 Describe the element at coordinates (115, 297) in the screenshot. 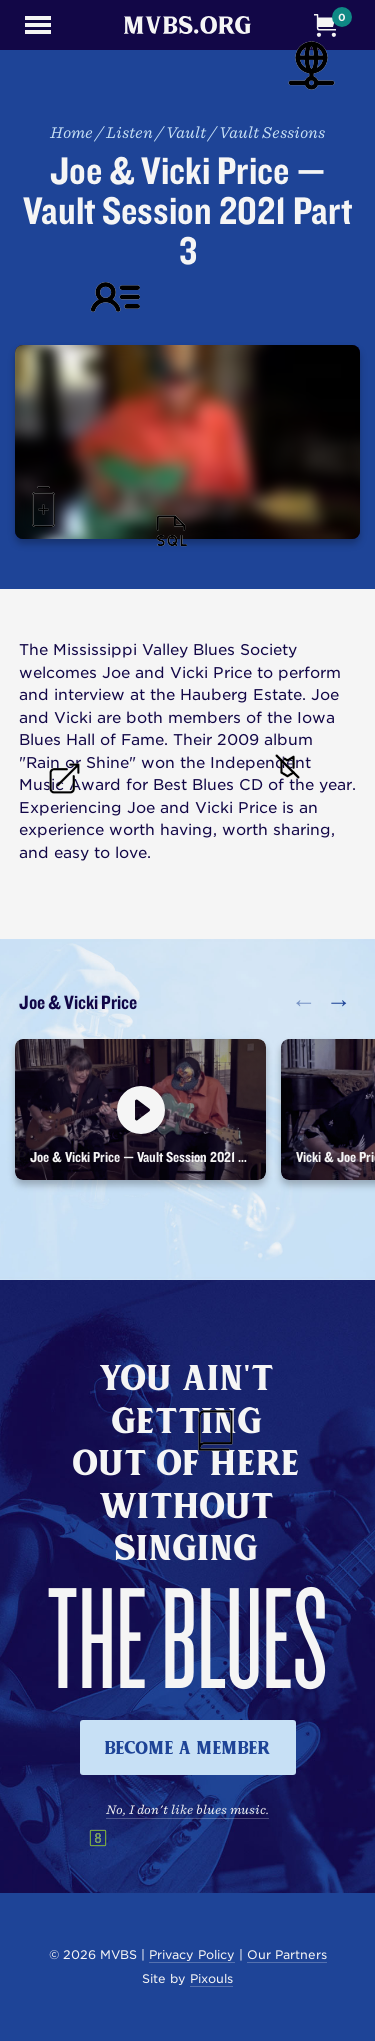

I see `view user list or directory` at that location.